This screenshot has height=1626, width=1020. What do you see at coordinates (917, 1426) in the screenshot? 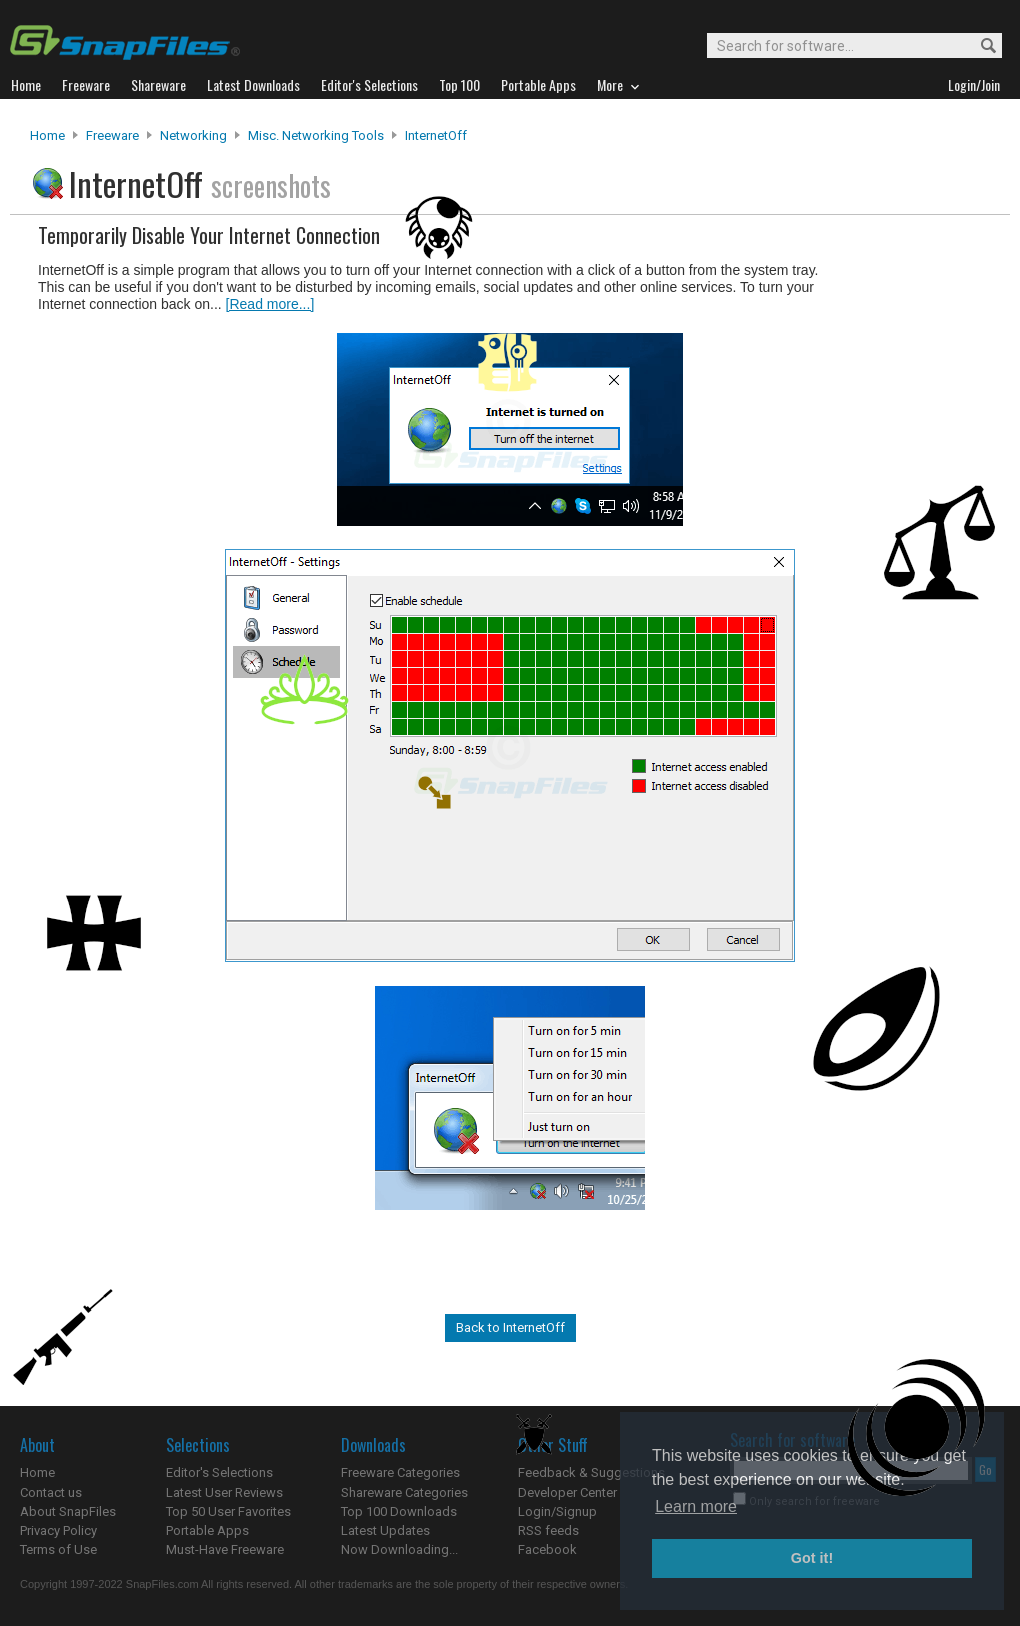
I see `indicates vibration or haptic feedback is enabled` at bounding box center [917, 1426].